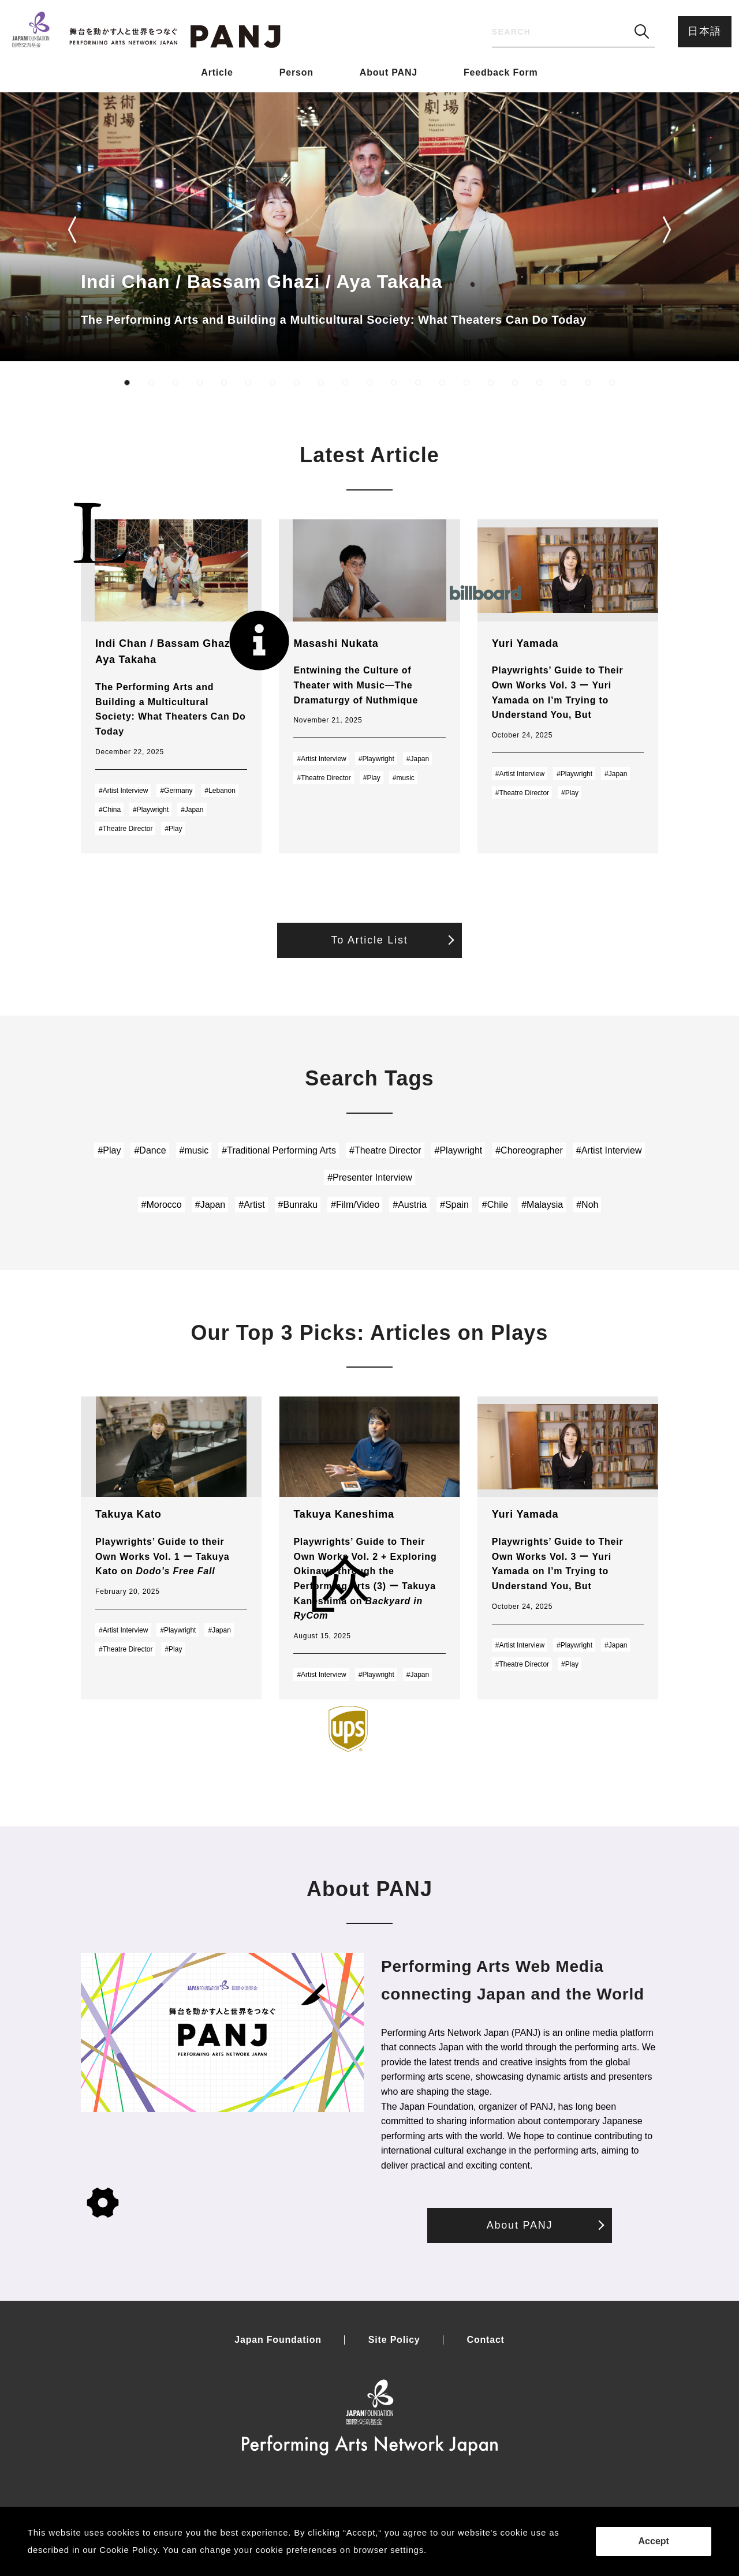 The width and height of the screenshot is (739, 2576). Describe the element at coordinates (340, 1583) in the screenshot. I see `open LibreTranslate translation service` at that location.